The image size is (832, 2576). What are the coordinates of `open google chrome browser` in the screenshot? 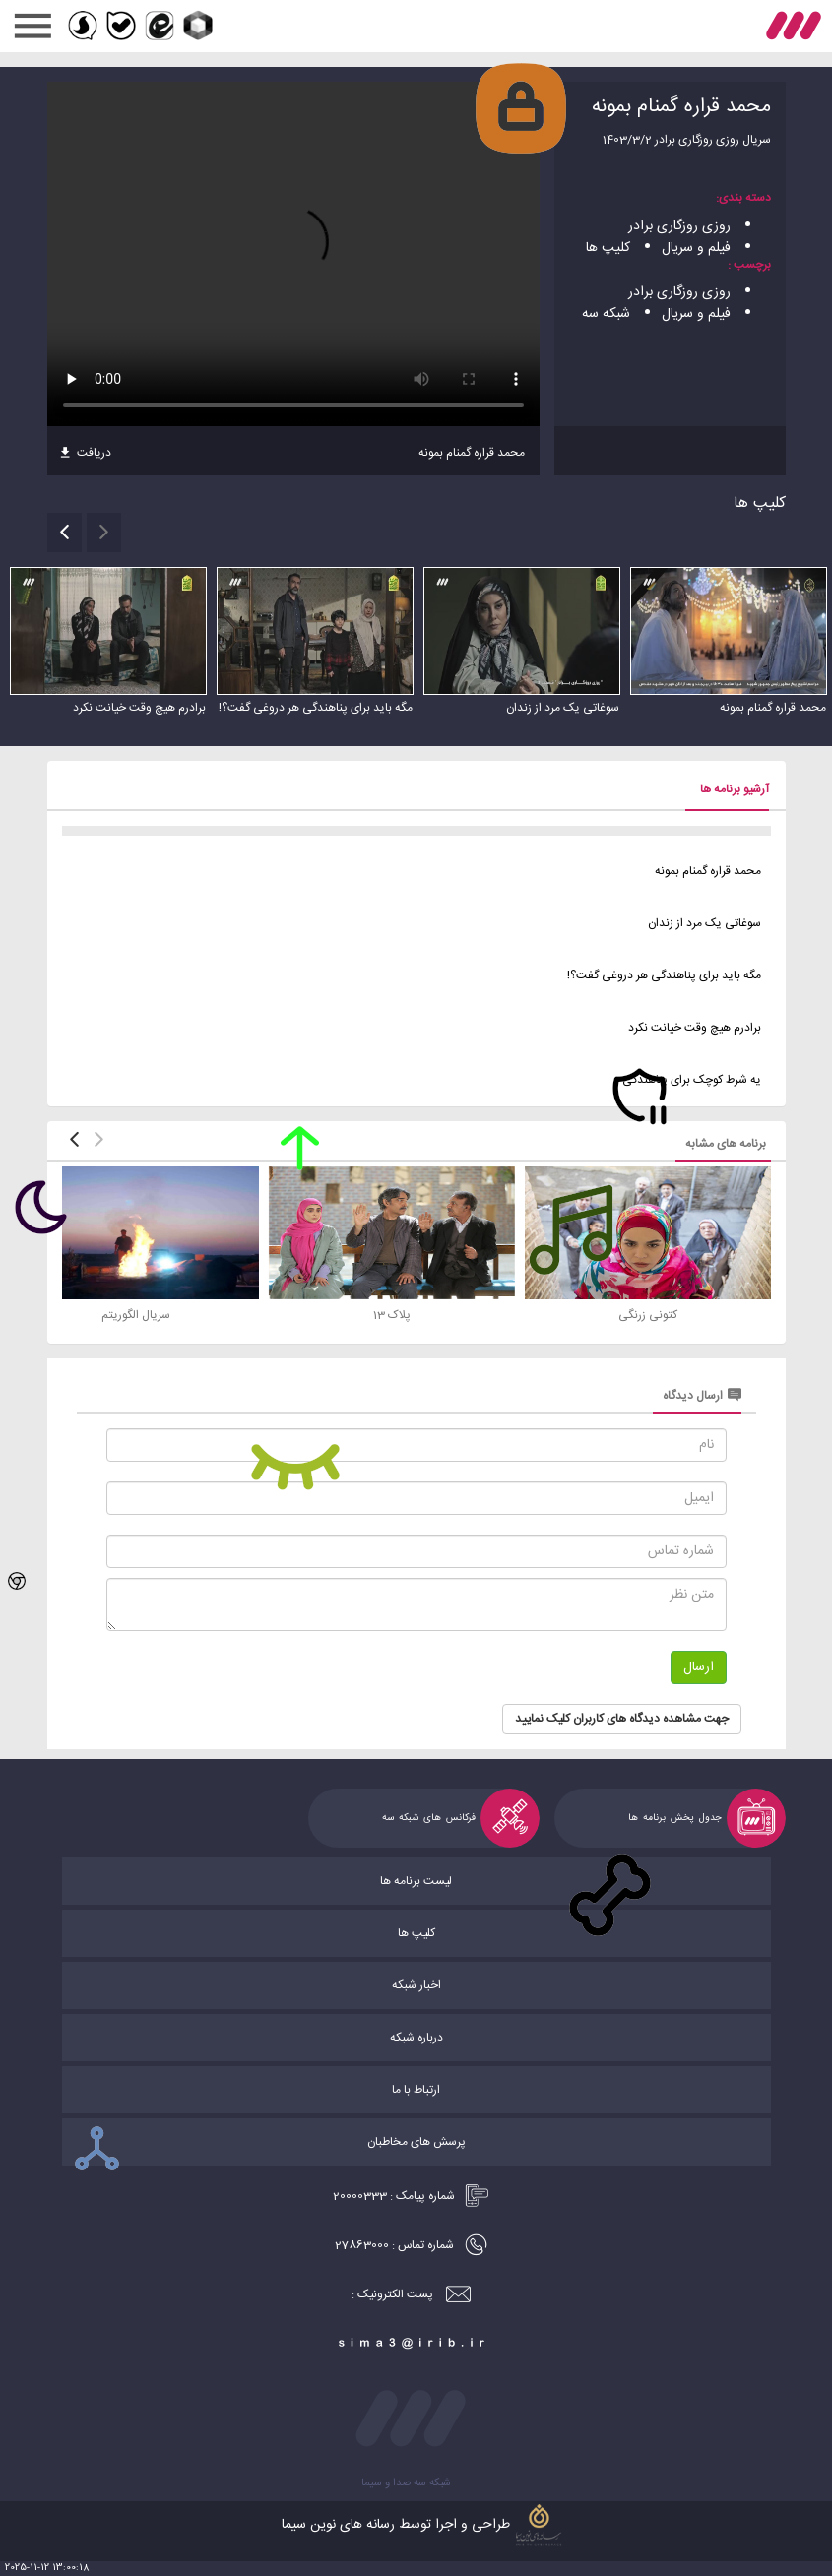 It's located at (17, 1581).